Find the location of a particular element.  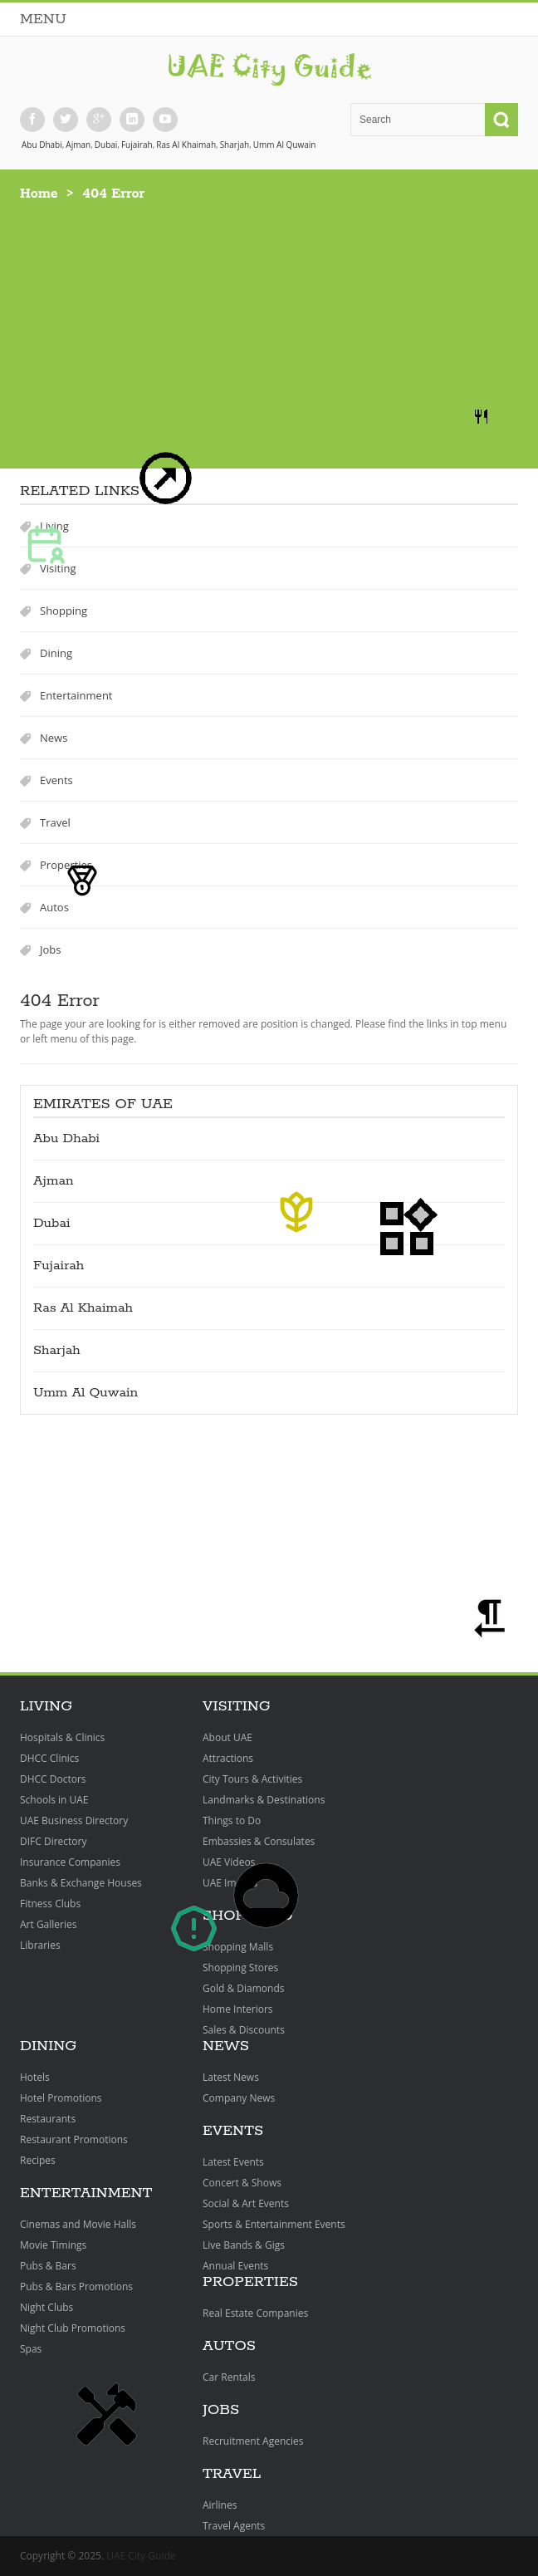

switch text direction to right-to-left is located at coordinates (489, 1618).